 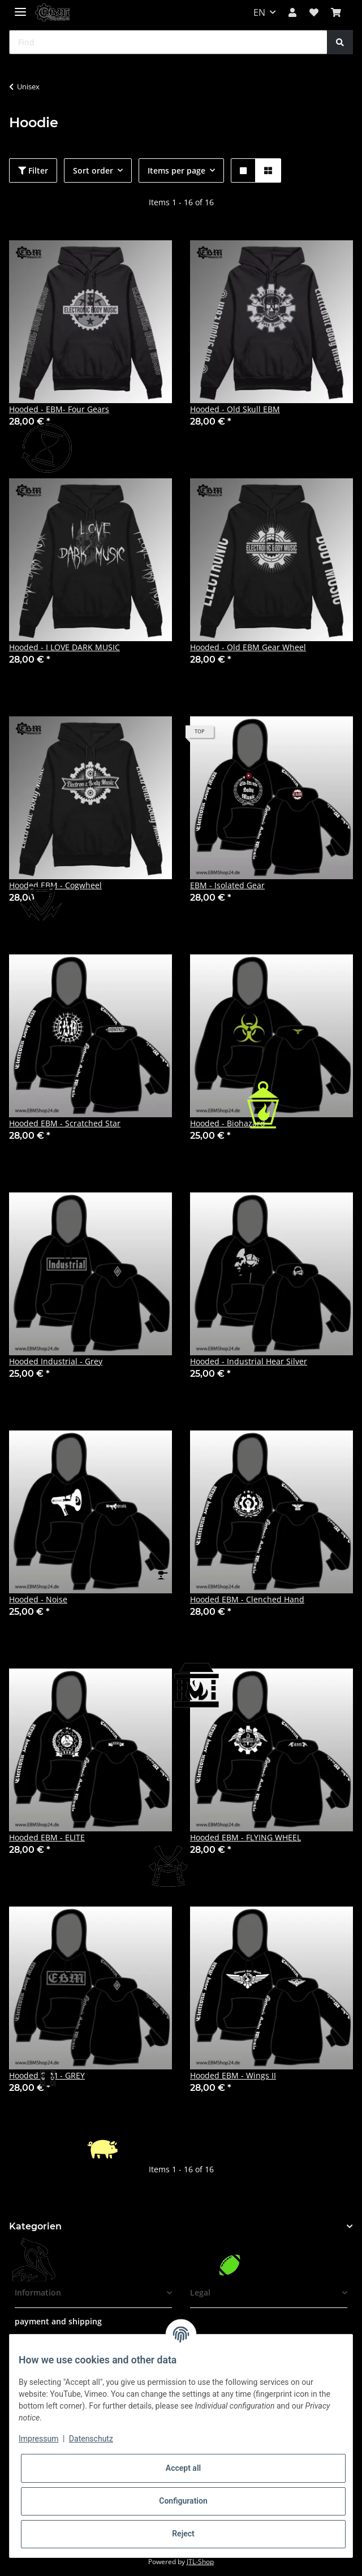 What do you see at coordinates (196, 1685) in the screenshot?
I see `access fireplace or heating controls` at bounding box center [196, 1685].